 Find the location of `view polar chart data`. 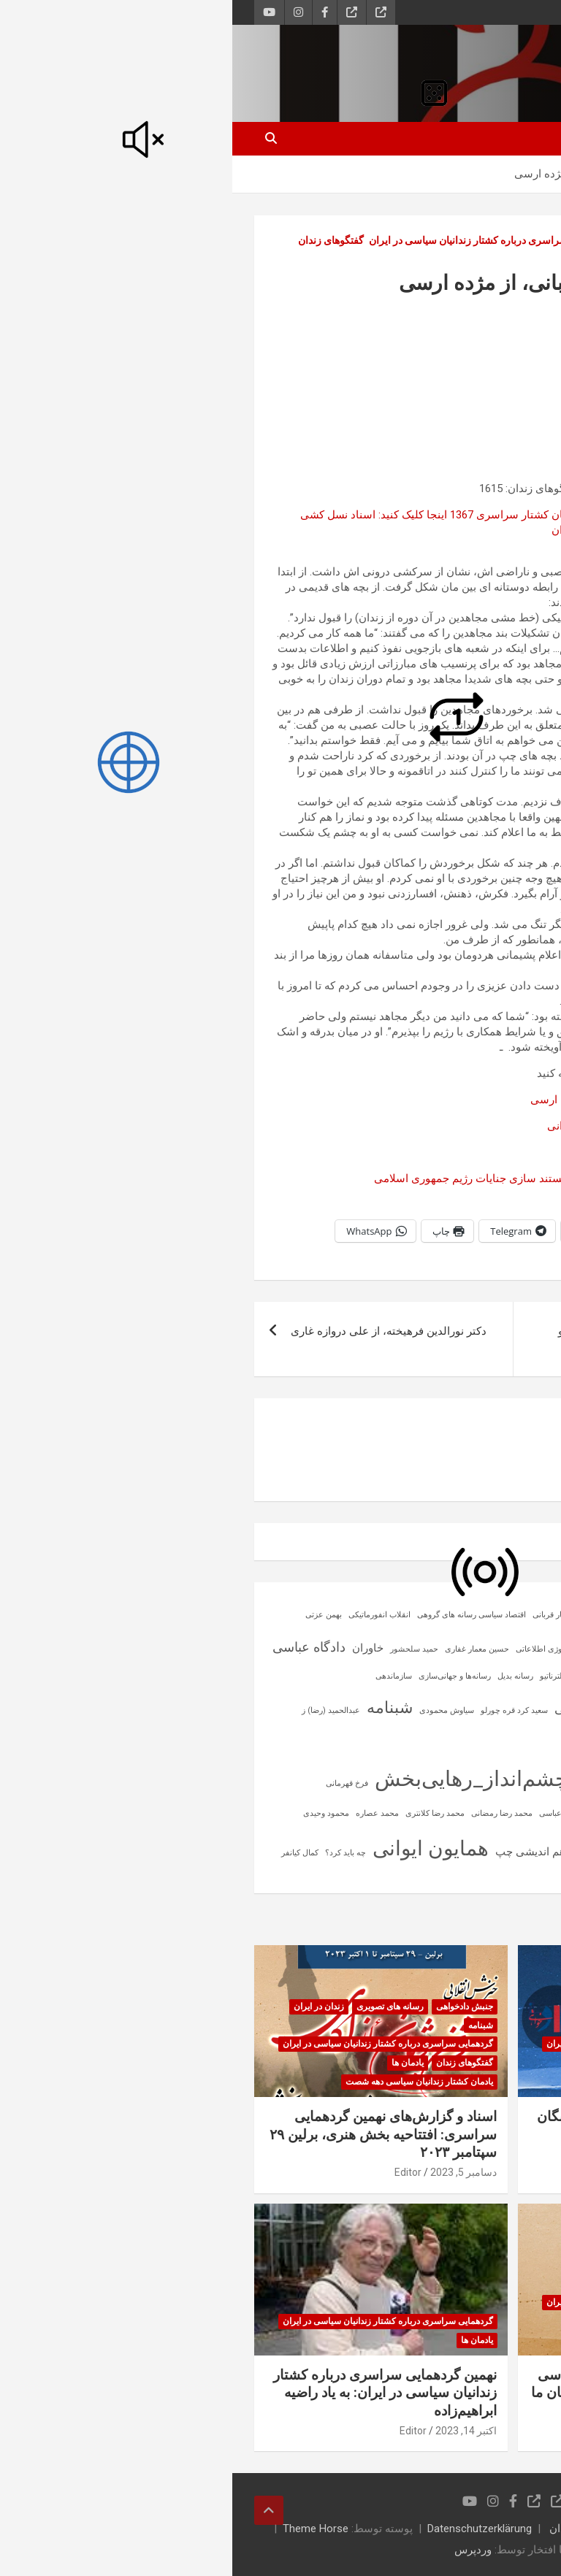

view polar chart data is located at coordinates (129, 762).